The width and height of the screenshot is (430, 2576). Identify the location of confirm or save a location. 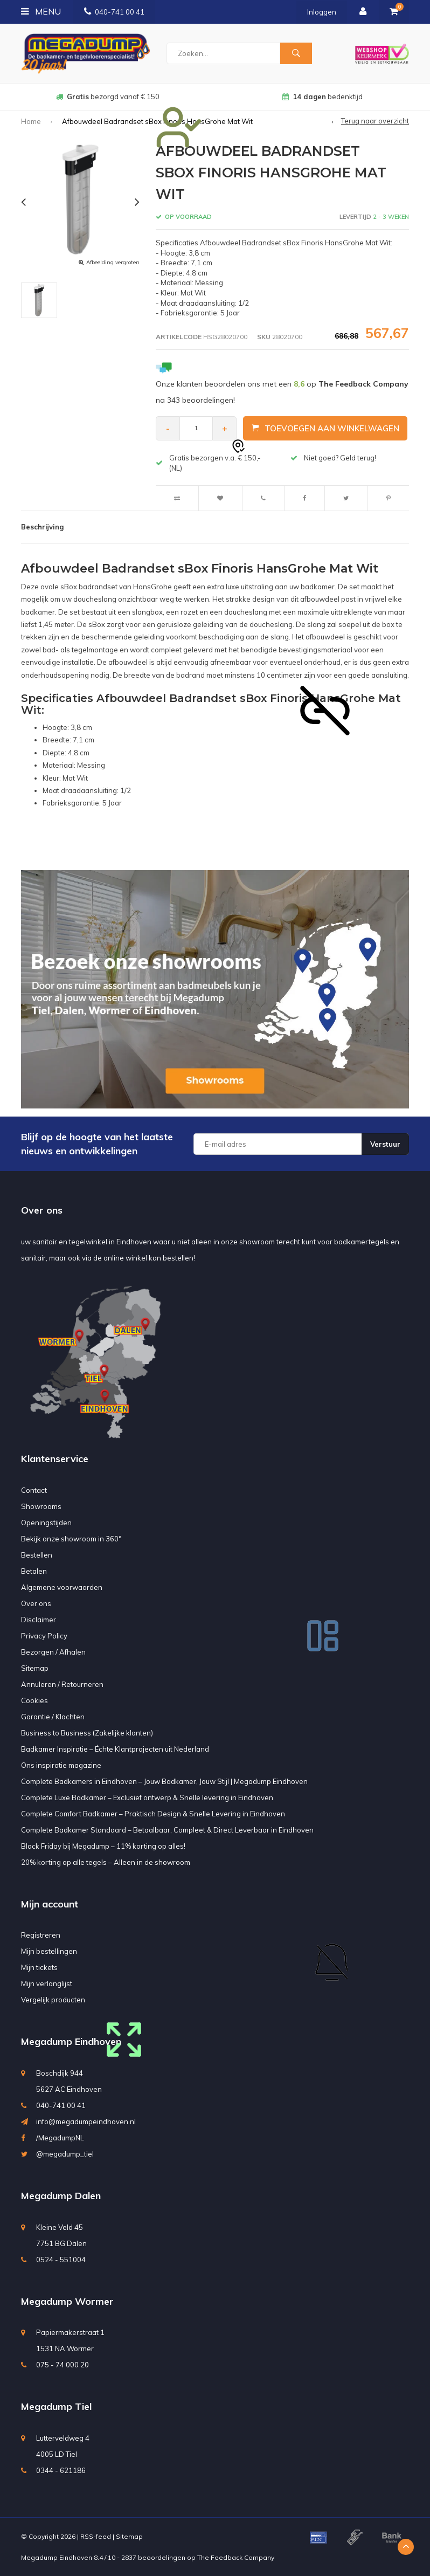
(238, 446).